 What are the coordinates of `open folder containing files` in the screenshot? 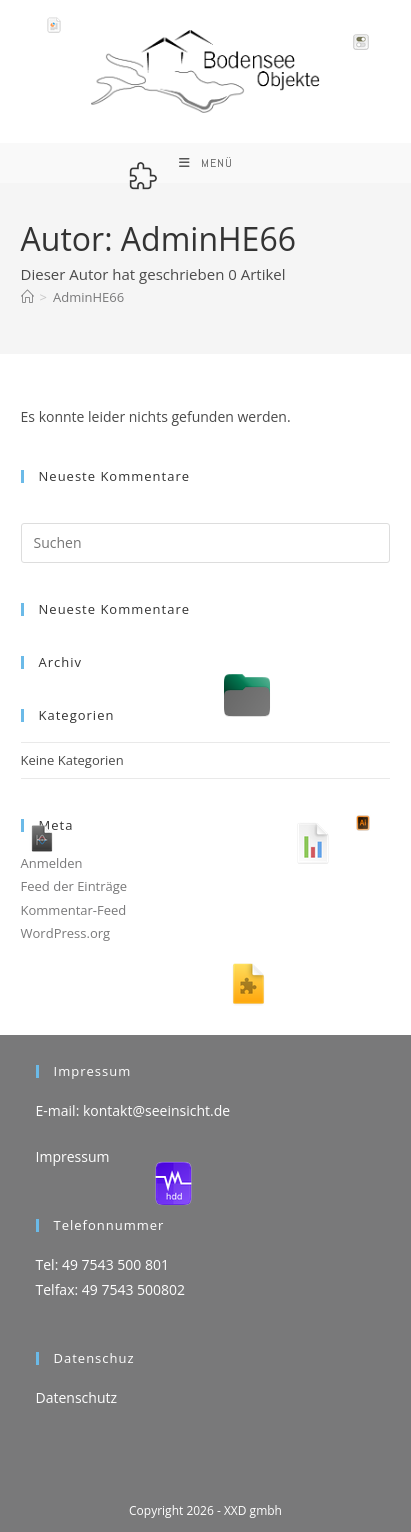 It's located at (247, 695).